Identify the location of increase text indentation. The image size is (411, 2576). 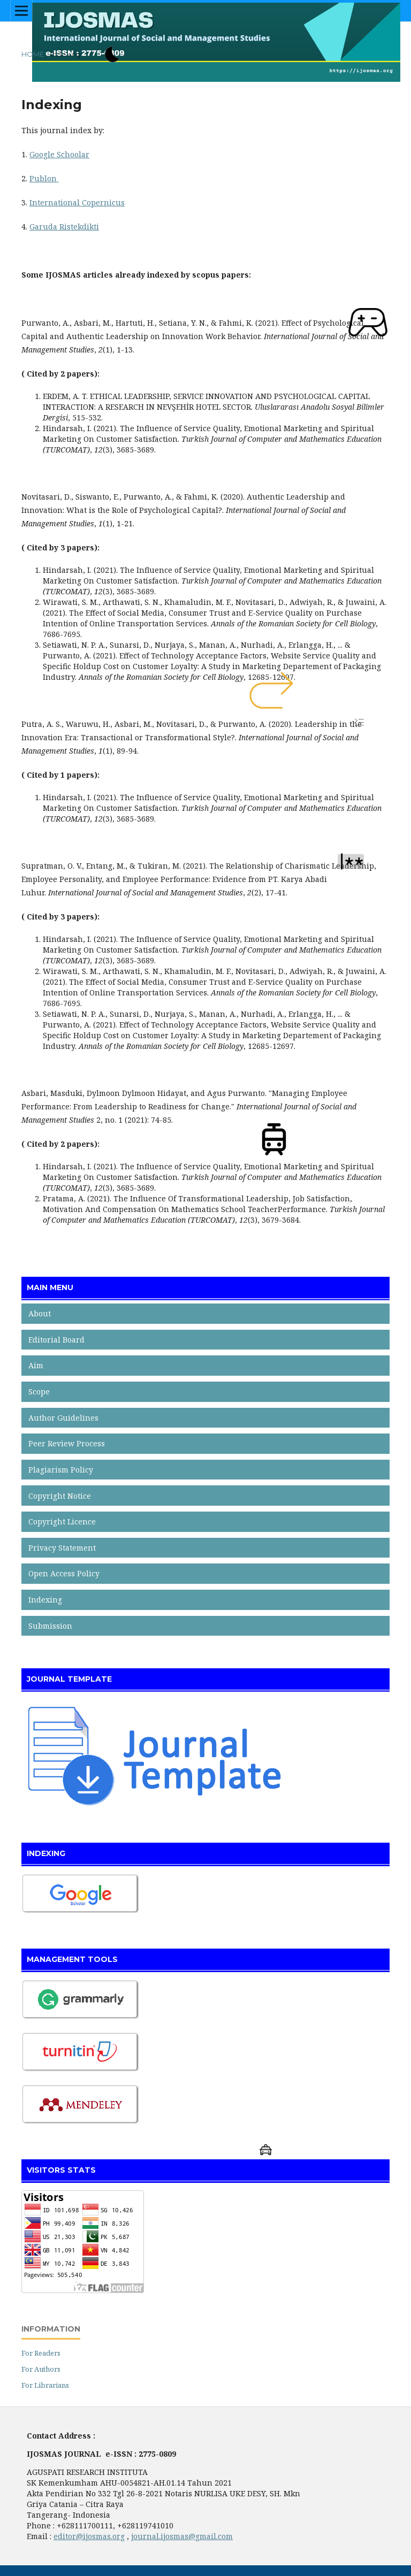
(359, 722).